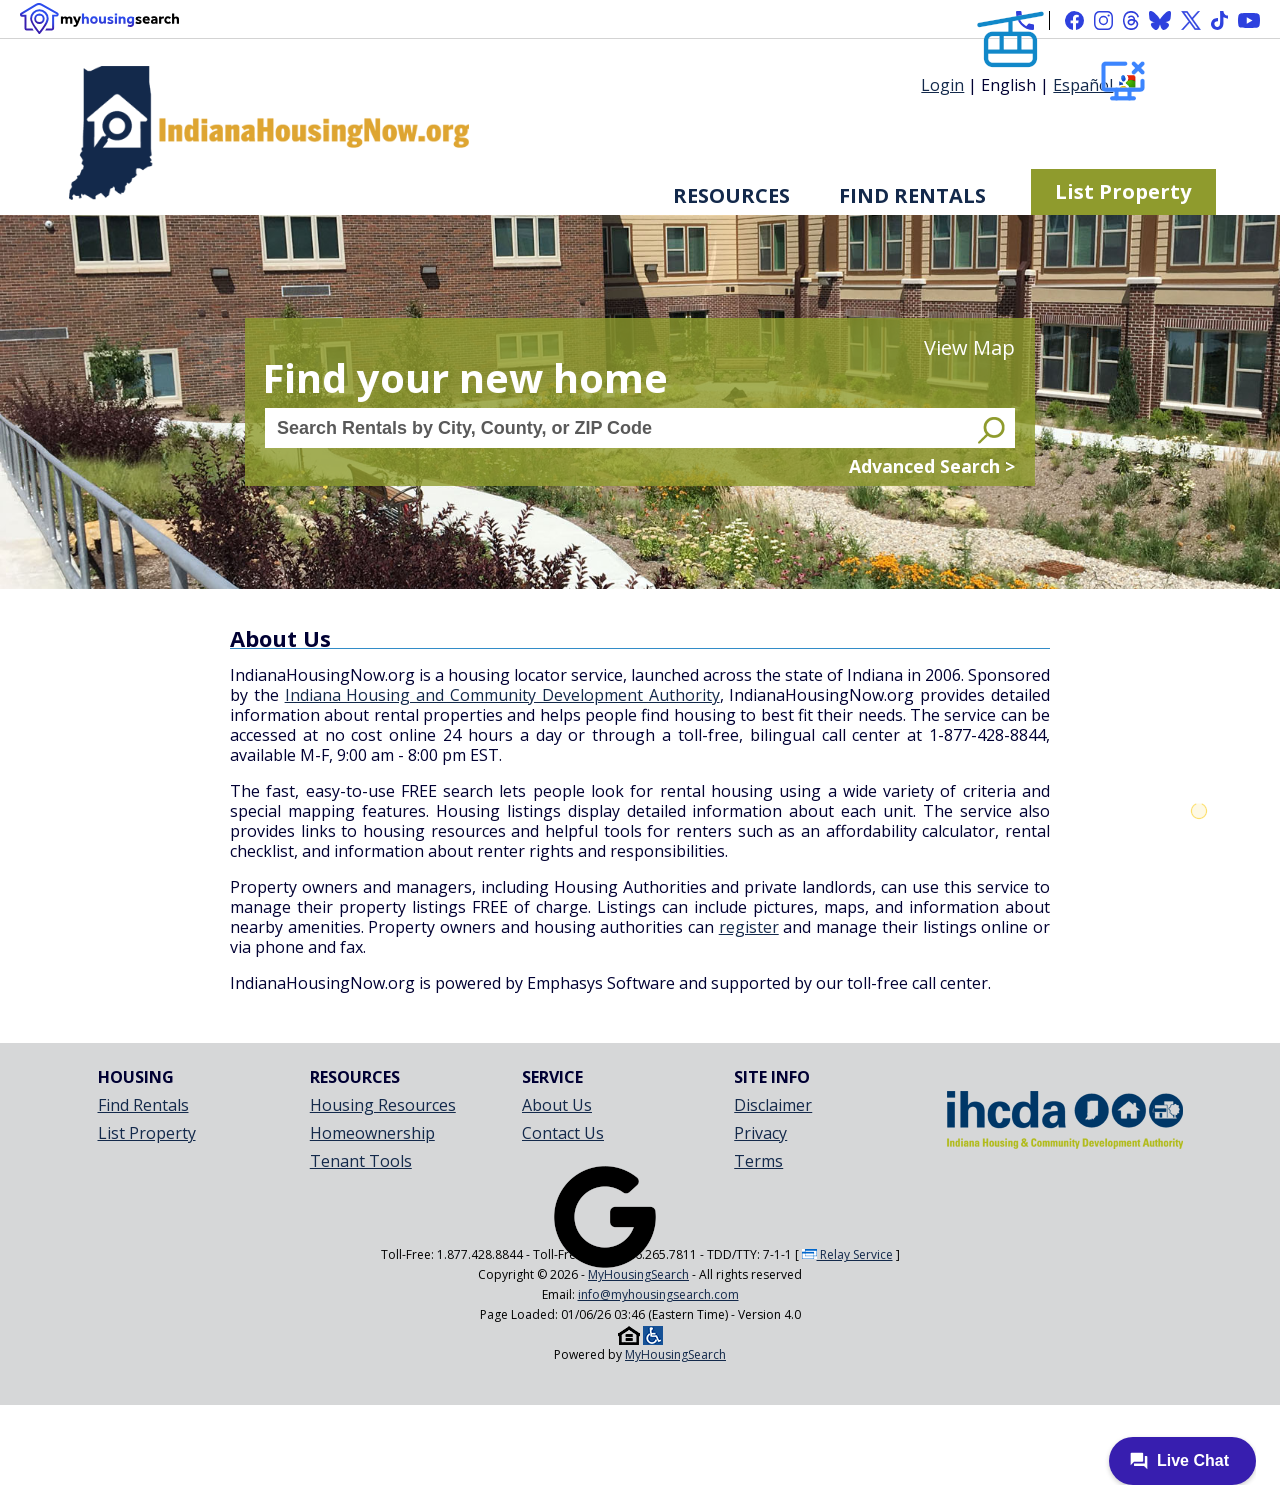  Describe the element at coordinates (605, 1217) in the screenshot. I see `sign in with Google` at that location.